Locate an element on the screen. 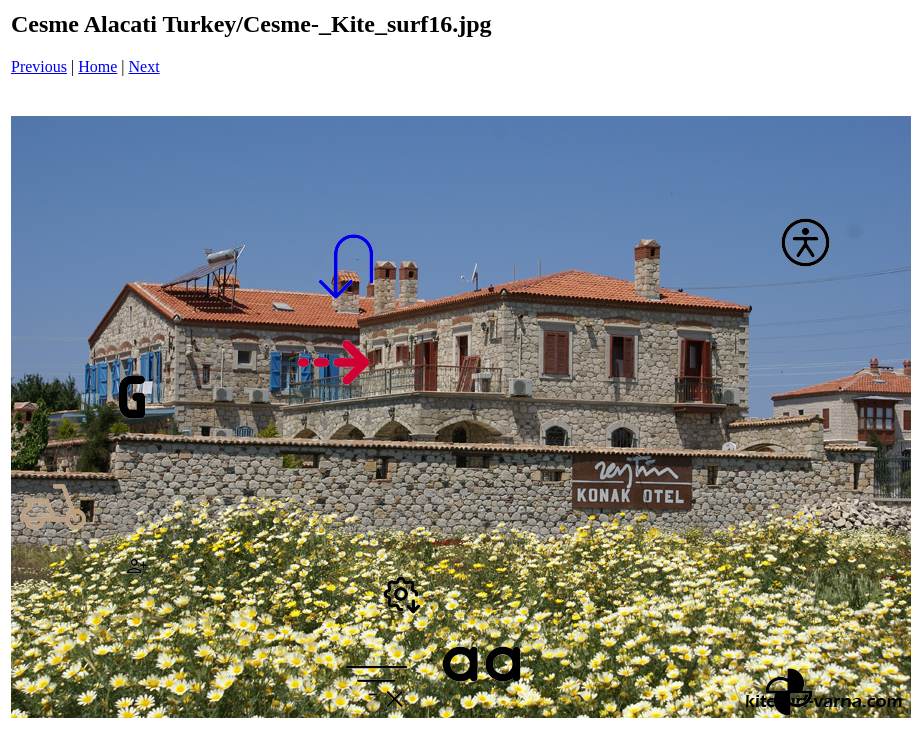  clear all active filters is located at coordinates (376, 678).